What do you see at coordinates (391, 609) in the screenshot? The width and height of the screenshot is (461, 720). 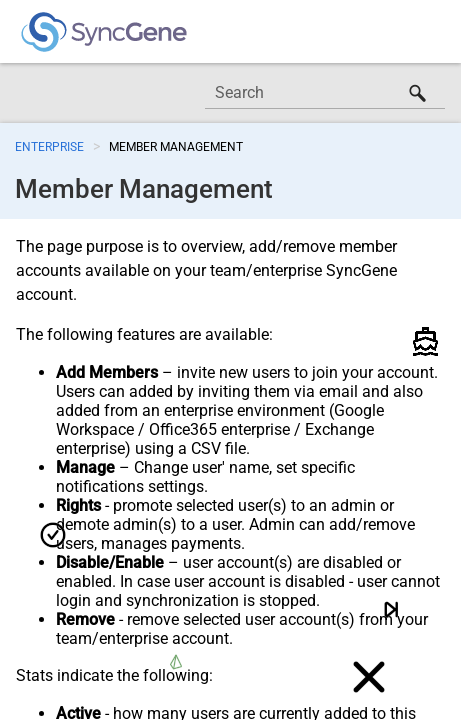 I see `skip to the next track or media item` at bounding box center [391, 609].